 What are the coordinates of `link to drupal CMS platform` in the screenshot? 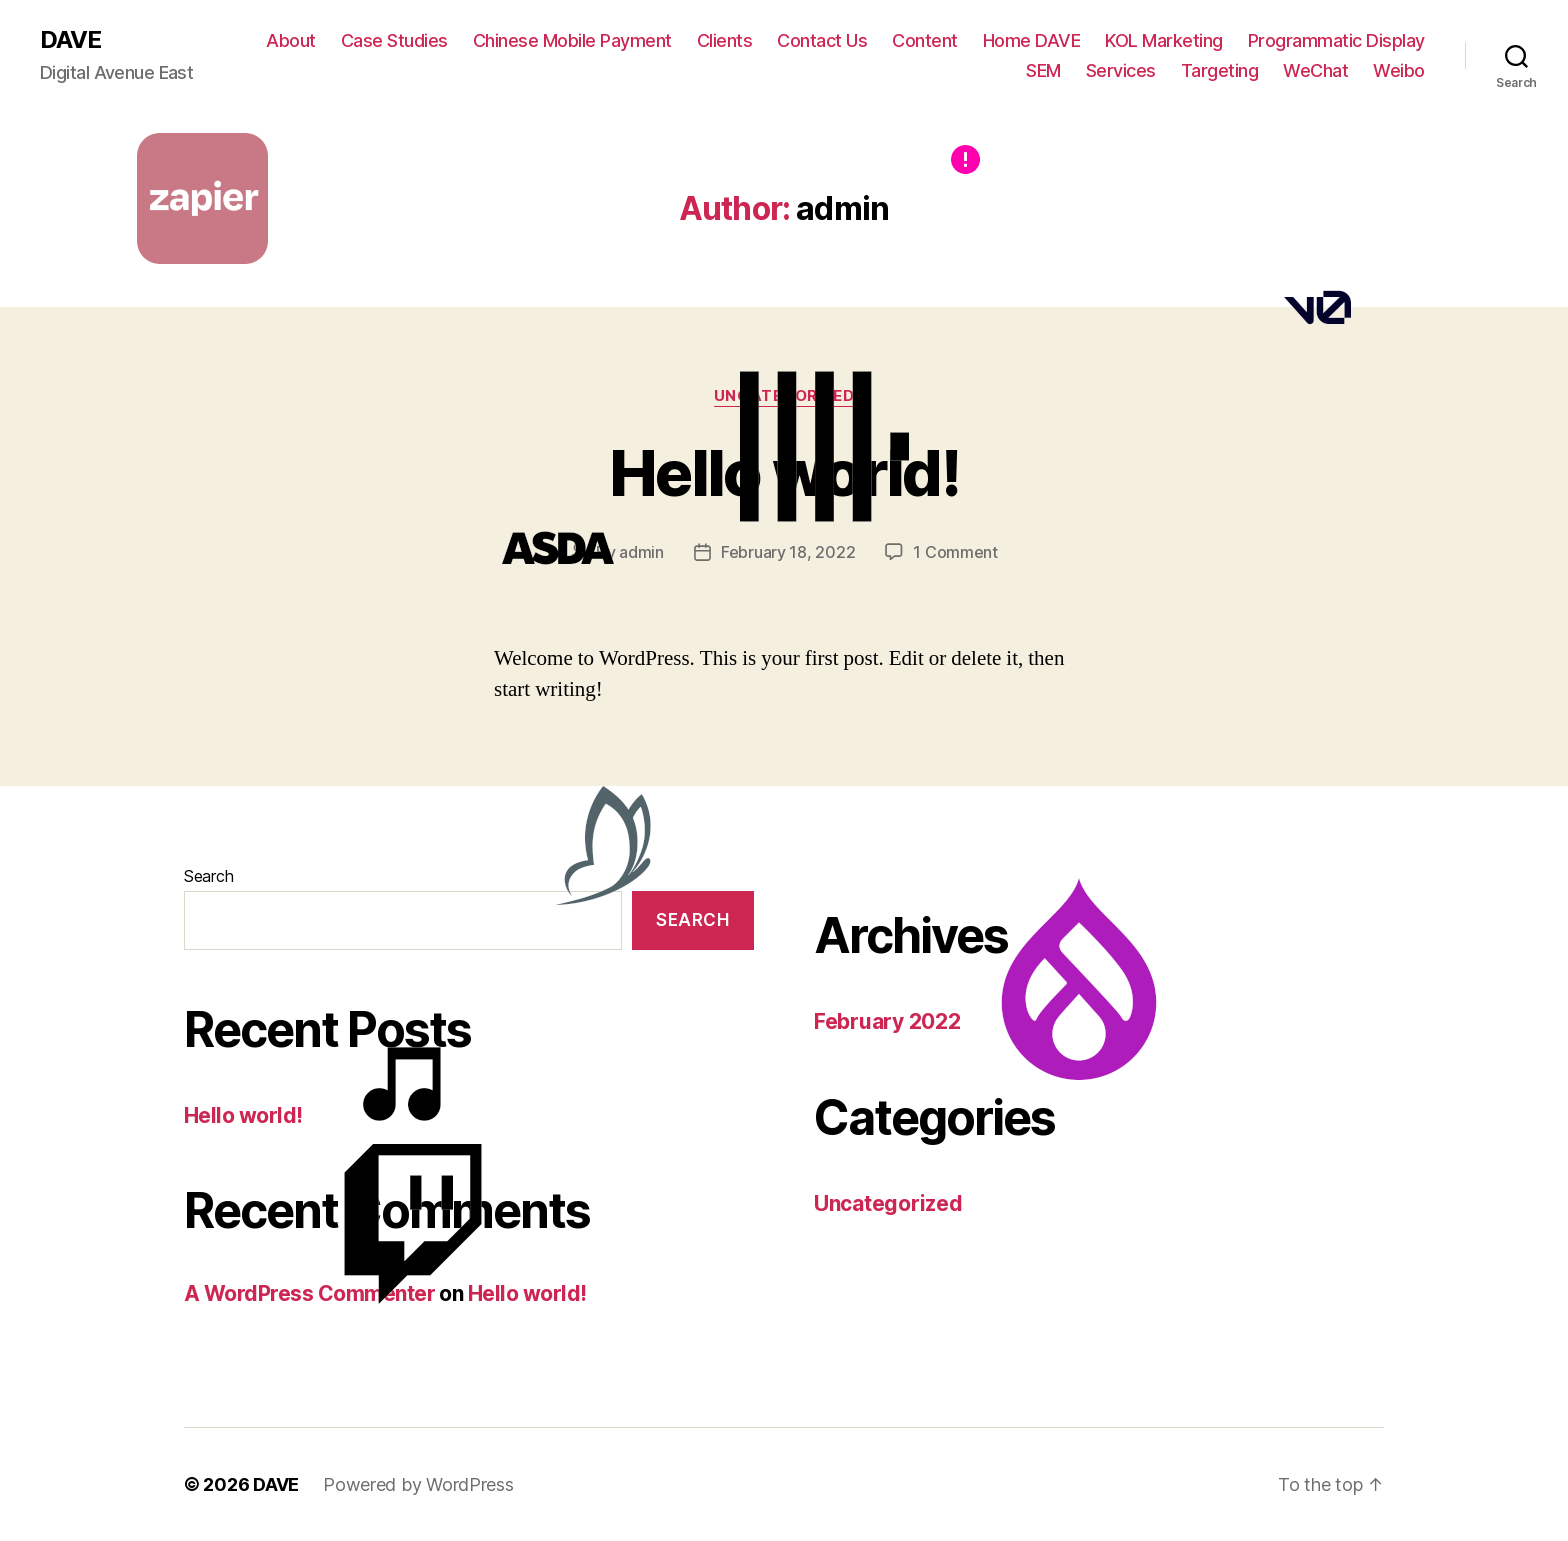 It's located at (1079, 979).